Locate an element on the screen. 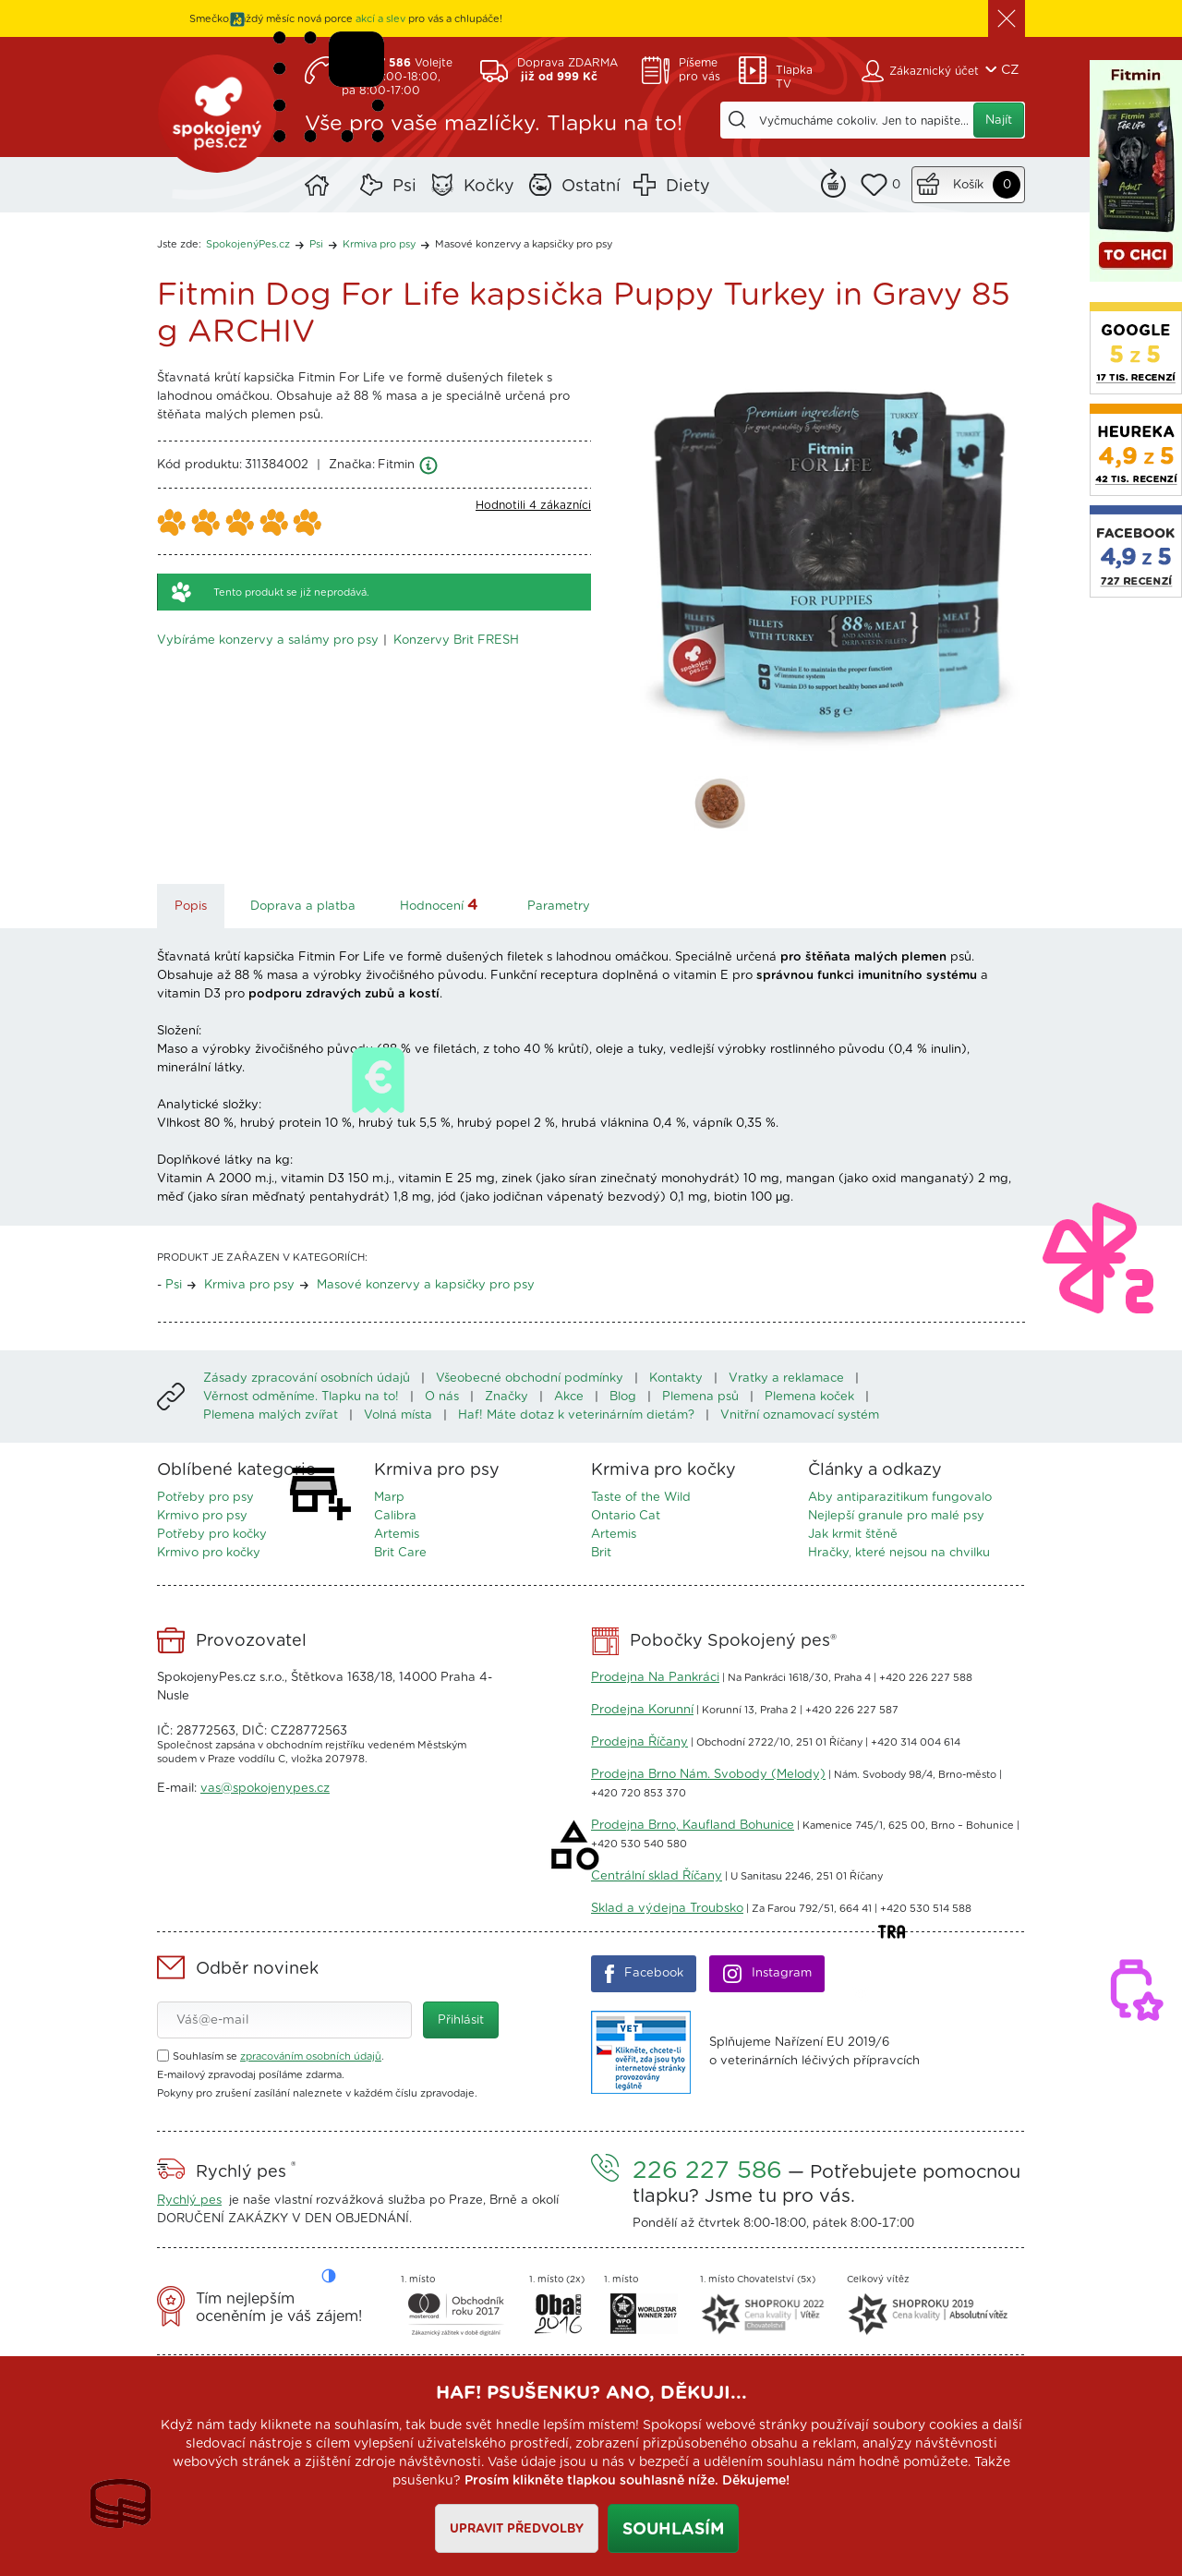  align element to top-right corner is located at coordinates (329, 87).